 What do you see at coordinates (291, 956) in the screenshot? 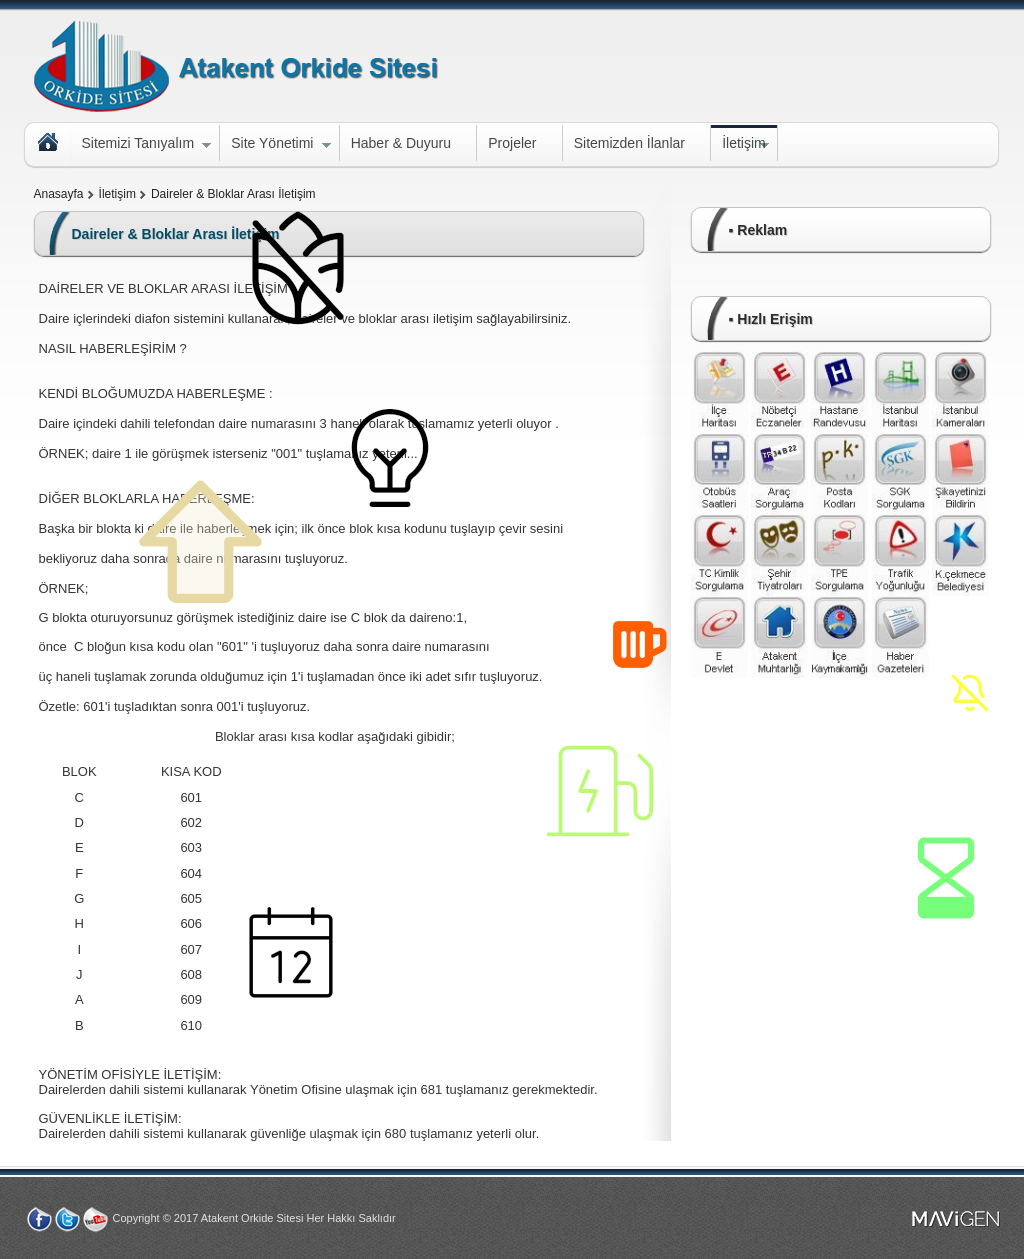
I see `view calendar or schedule` at bounding box center [291, 956].